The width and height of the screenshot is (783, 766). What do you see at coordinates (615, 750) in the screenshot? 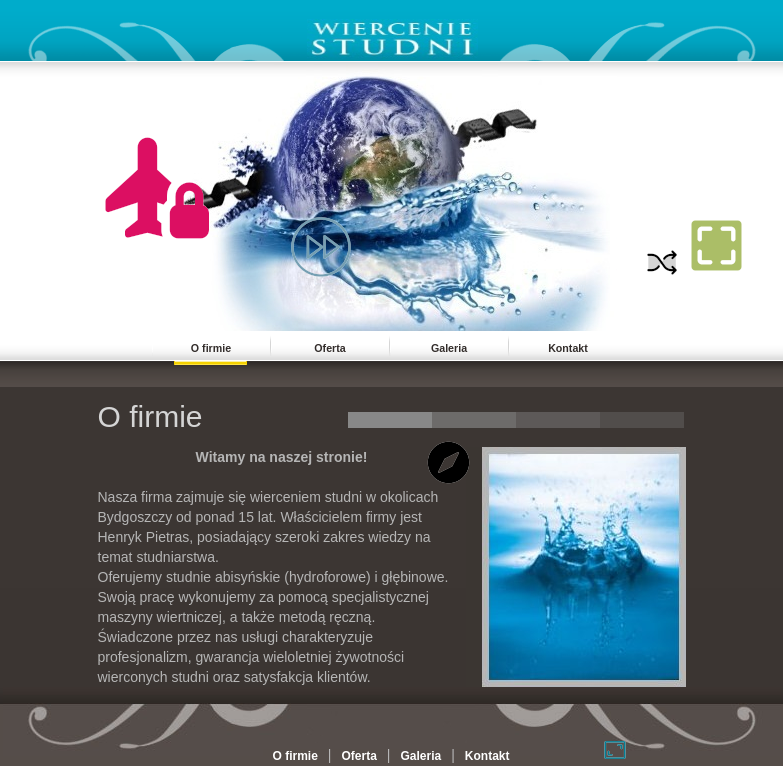
I see `enter fullscreen mode` at bounding box center [615, 750].